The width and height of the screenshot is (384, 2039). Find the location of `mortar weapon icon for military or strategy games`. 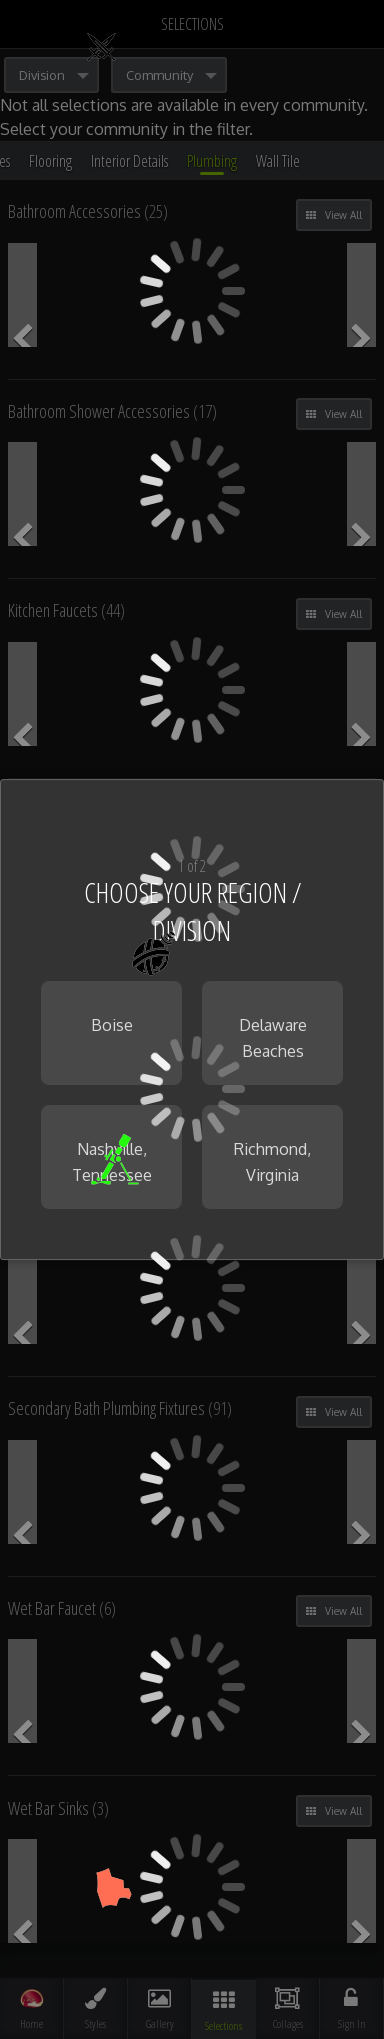

mortar weapon icon for military or strategy games is located at coordinates (115, 1159).